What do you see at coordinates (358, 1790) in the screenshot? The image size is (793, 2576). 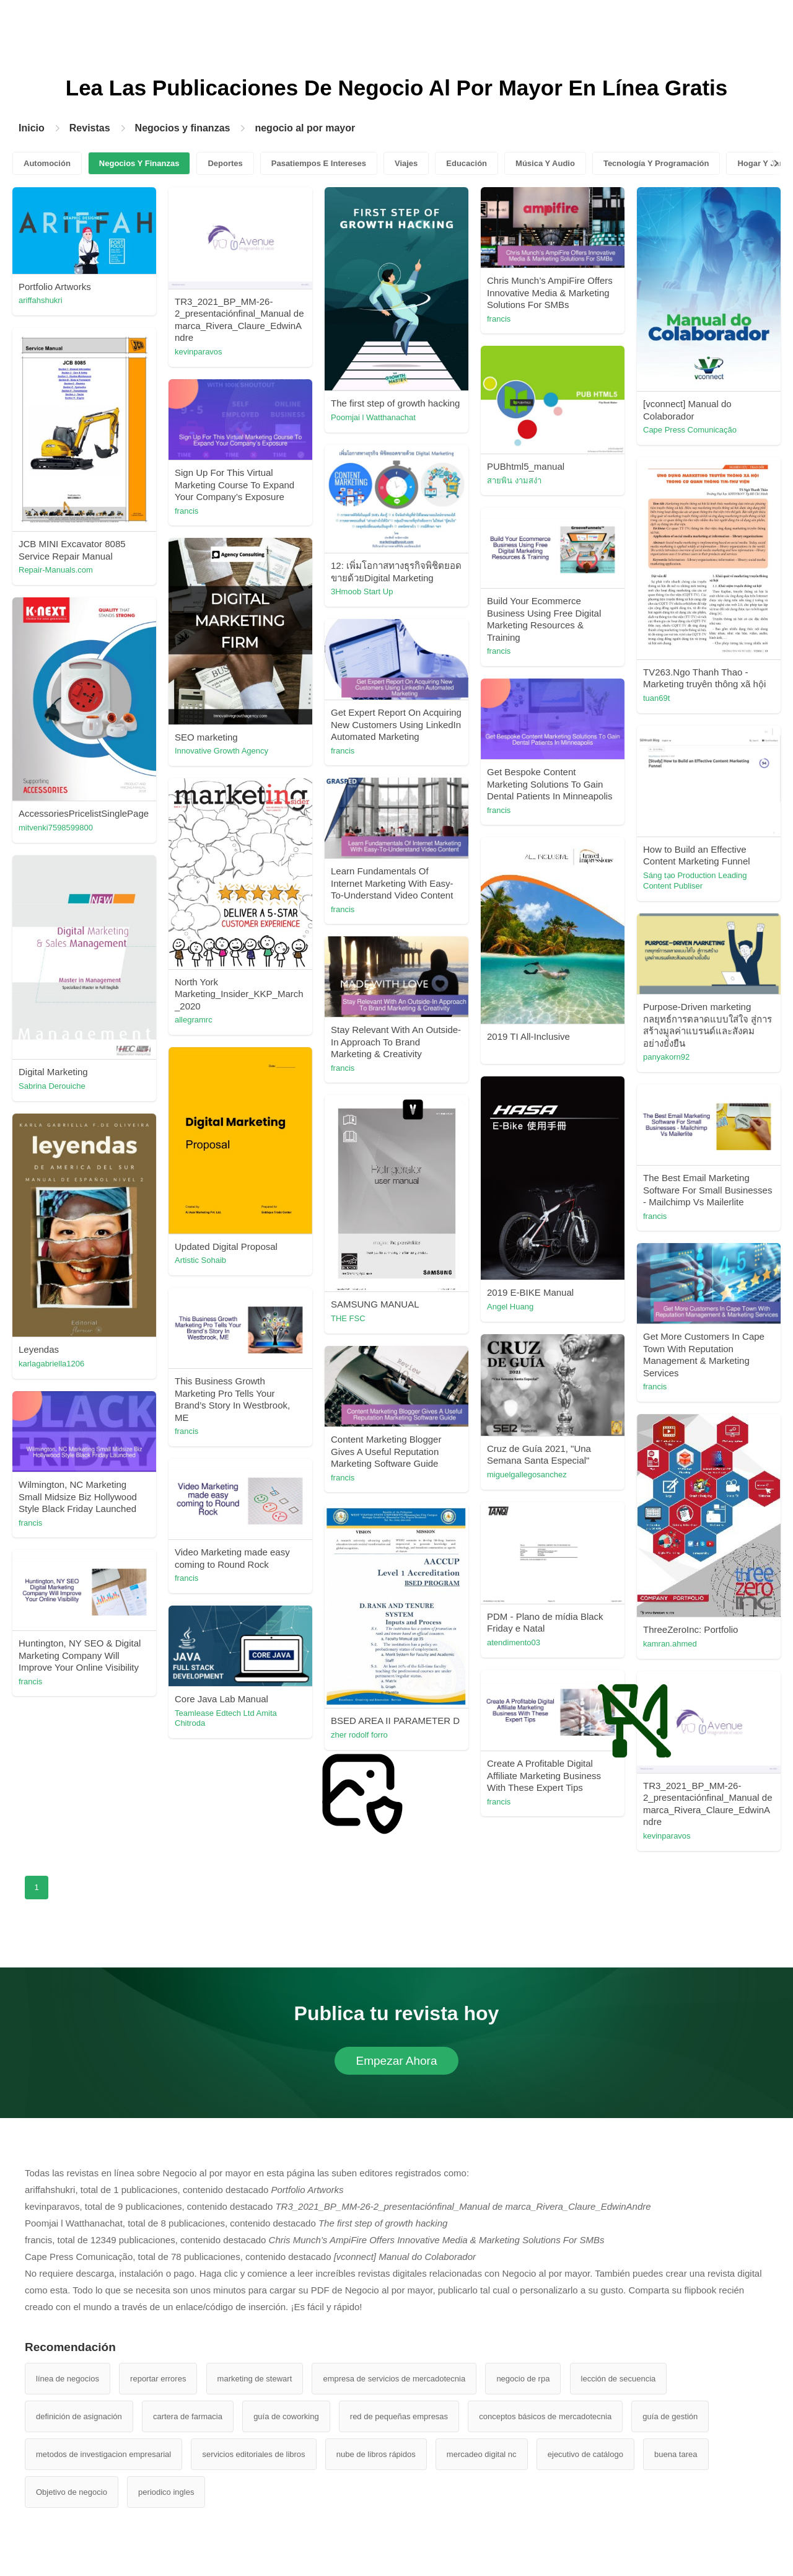 I see `protected photo or image` at bounding box center [358, 1790].